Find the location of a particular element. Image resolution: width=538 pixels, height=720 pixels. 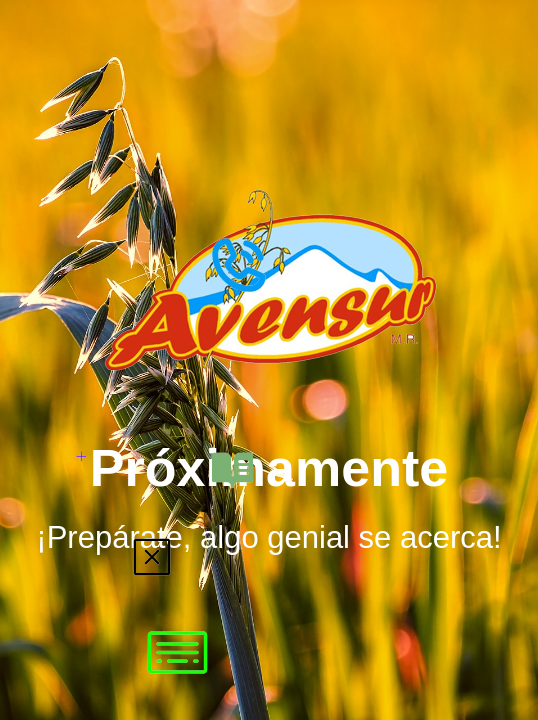

open reading mode or e-reader is located at coordinates (232, 467).